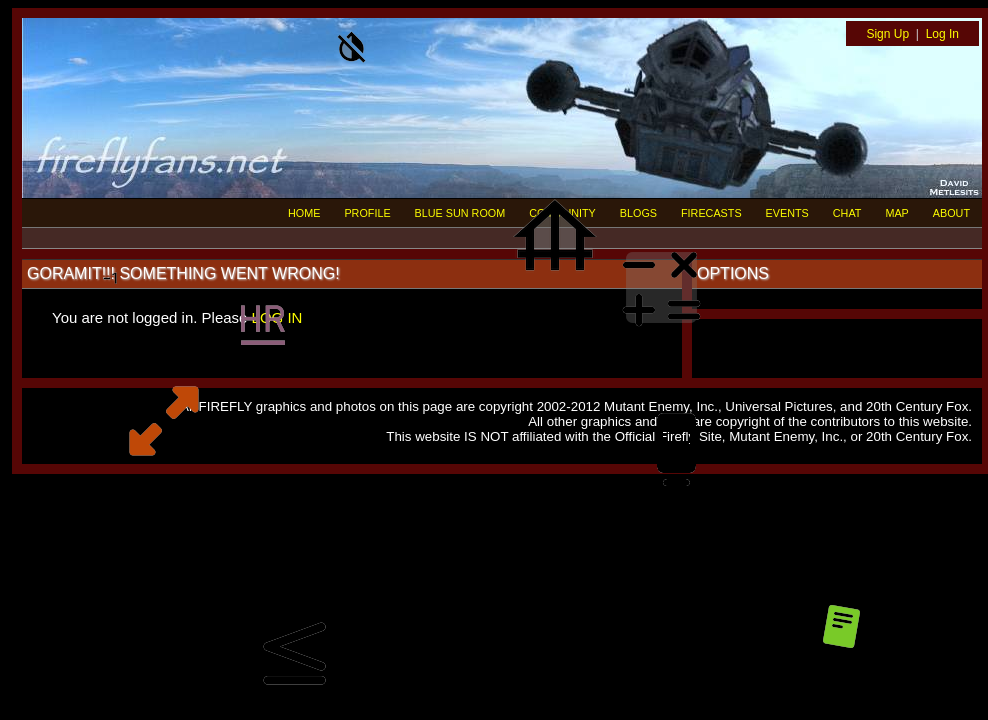 This screenshot has height=720, width=988. What do you see at coordinates (296, 655) in the screenshot?
I see `less than or equal to comparison operator` at bounding box center [296, 655].